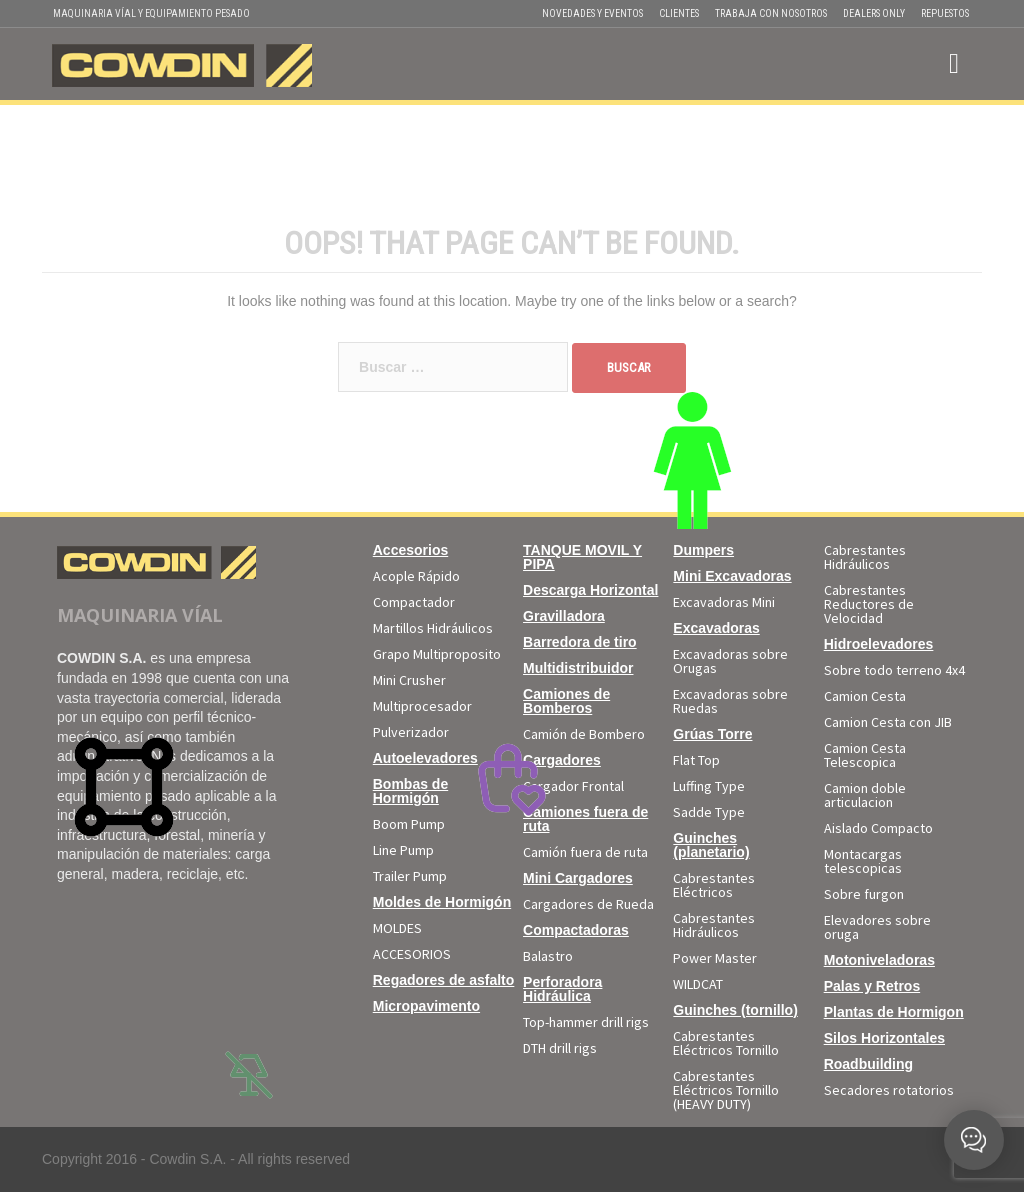 The width and height of the screenshot is (1024, 1192). Describe the element at coordinates (124, 787) in the screenshot. I see `view ring network topology` at that location.